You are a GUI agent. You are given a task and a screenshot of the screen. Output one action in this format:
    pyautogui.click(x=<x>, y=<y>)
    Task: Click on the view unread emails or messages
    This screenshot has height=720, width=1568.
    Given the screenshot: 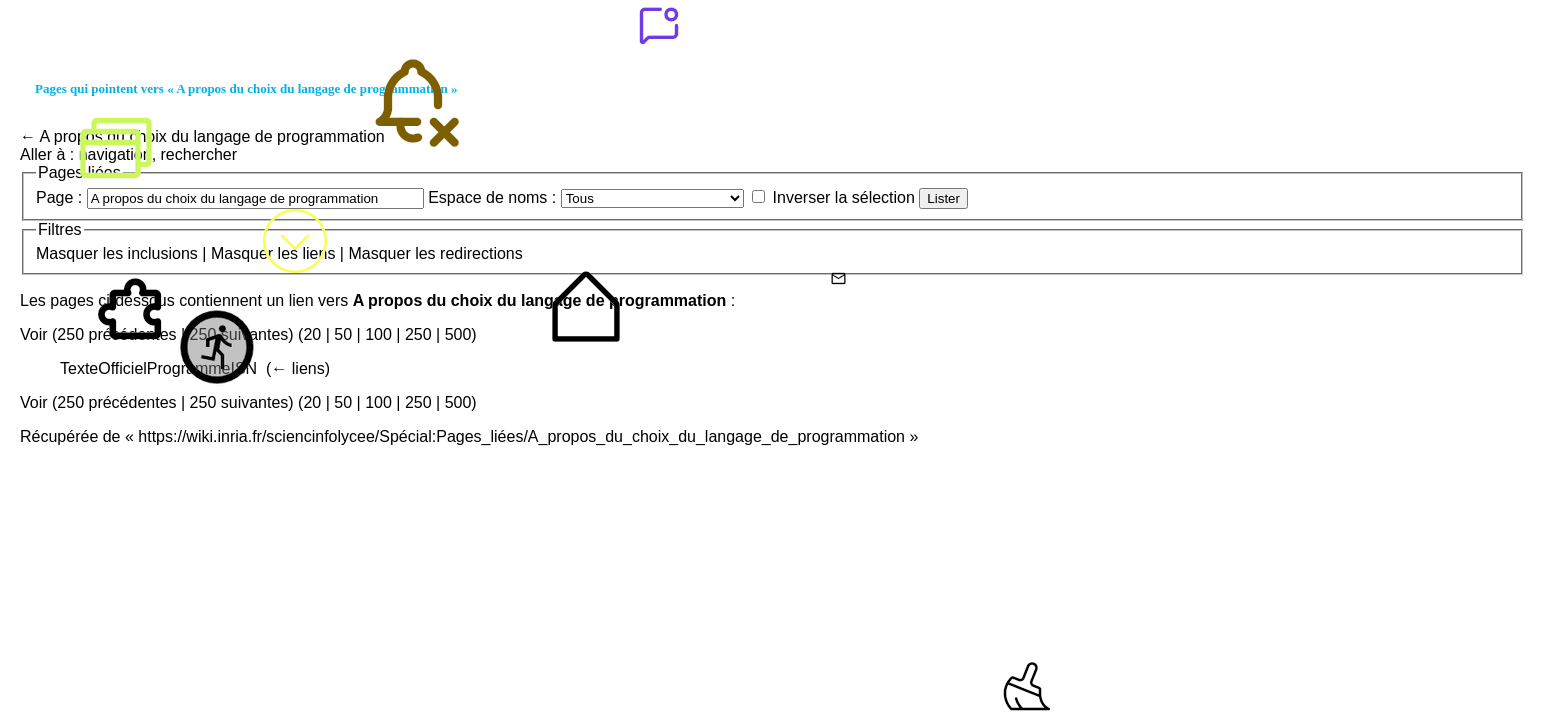 What is the action you would take?
    pyautogui.click(x=838, y=278)
    